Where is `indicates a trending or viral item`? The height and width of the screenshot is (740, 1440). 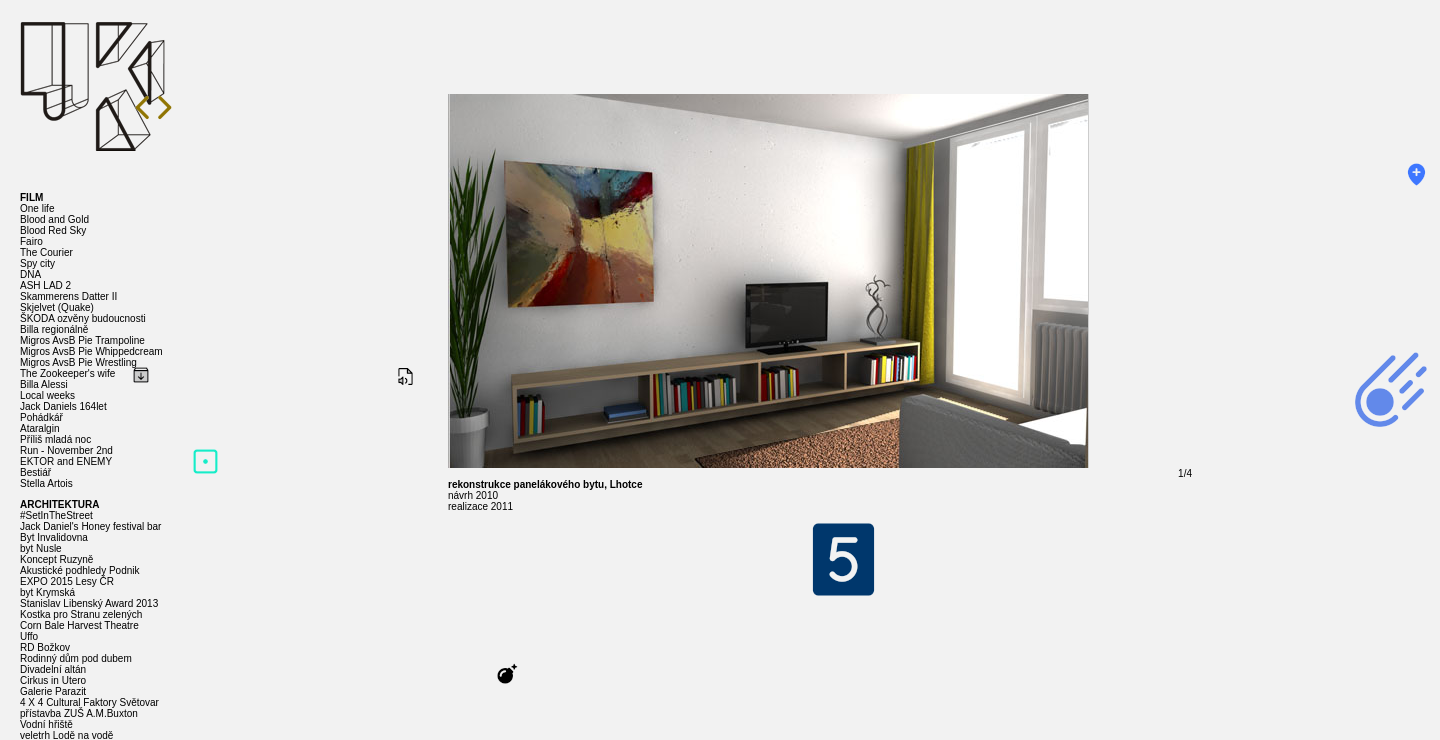 indicates a trending or viral item is located at coordinates (1391, 391).